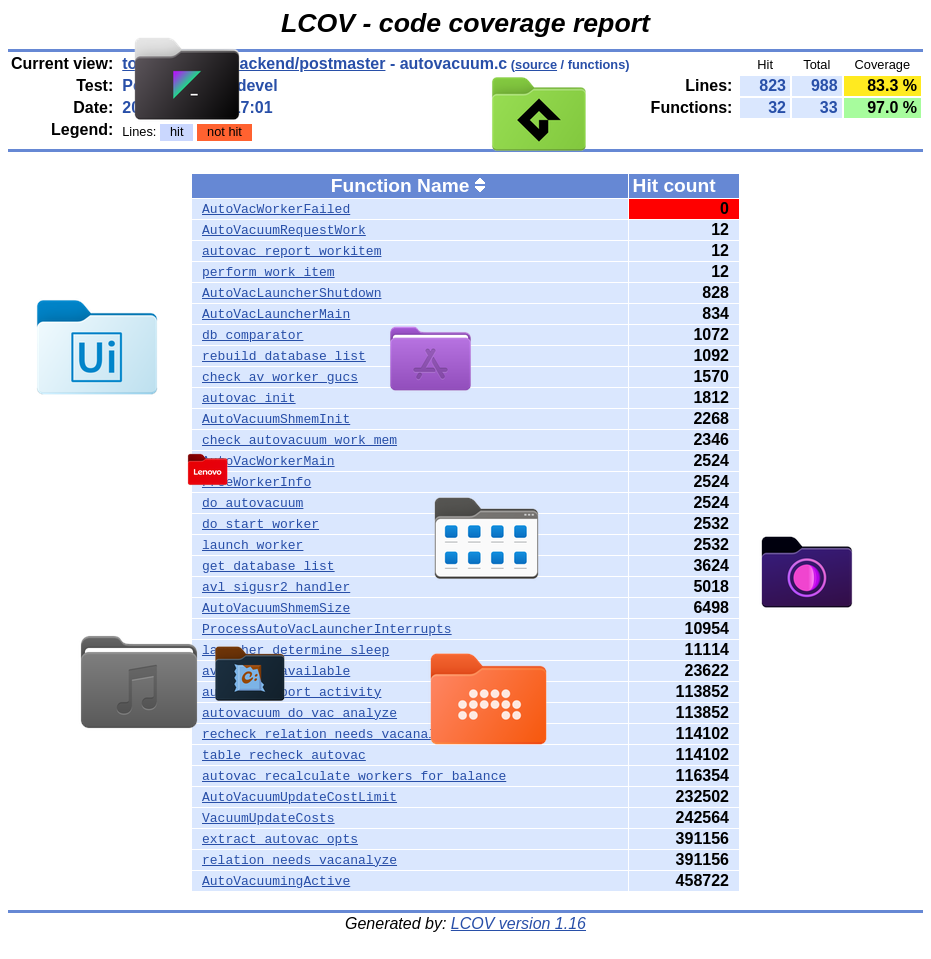 The image size is (931, 959). What do you see at coordinates (186, 81) in the screenshot?
I see `open jetbrains academy project folder` at bounding box center [186, 81].